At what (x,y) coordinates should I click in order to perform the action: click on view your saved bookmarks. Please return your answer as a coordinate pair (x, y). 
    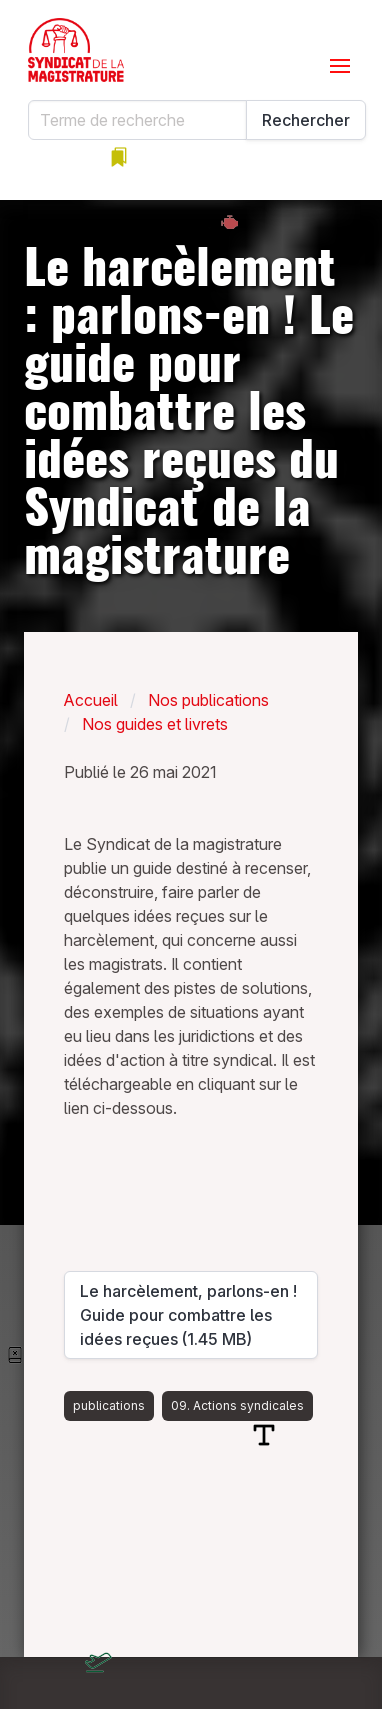
    Looking at the image, I should click on (119, 157).